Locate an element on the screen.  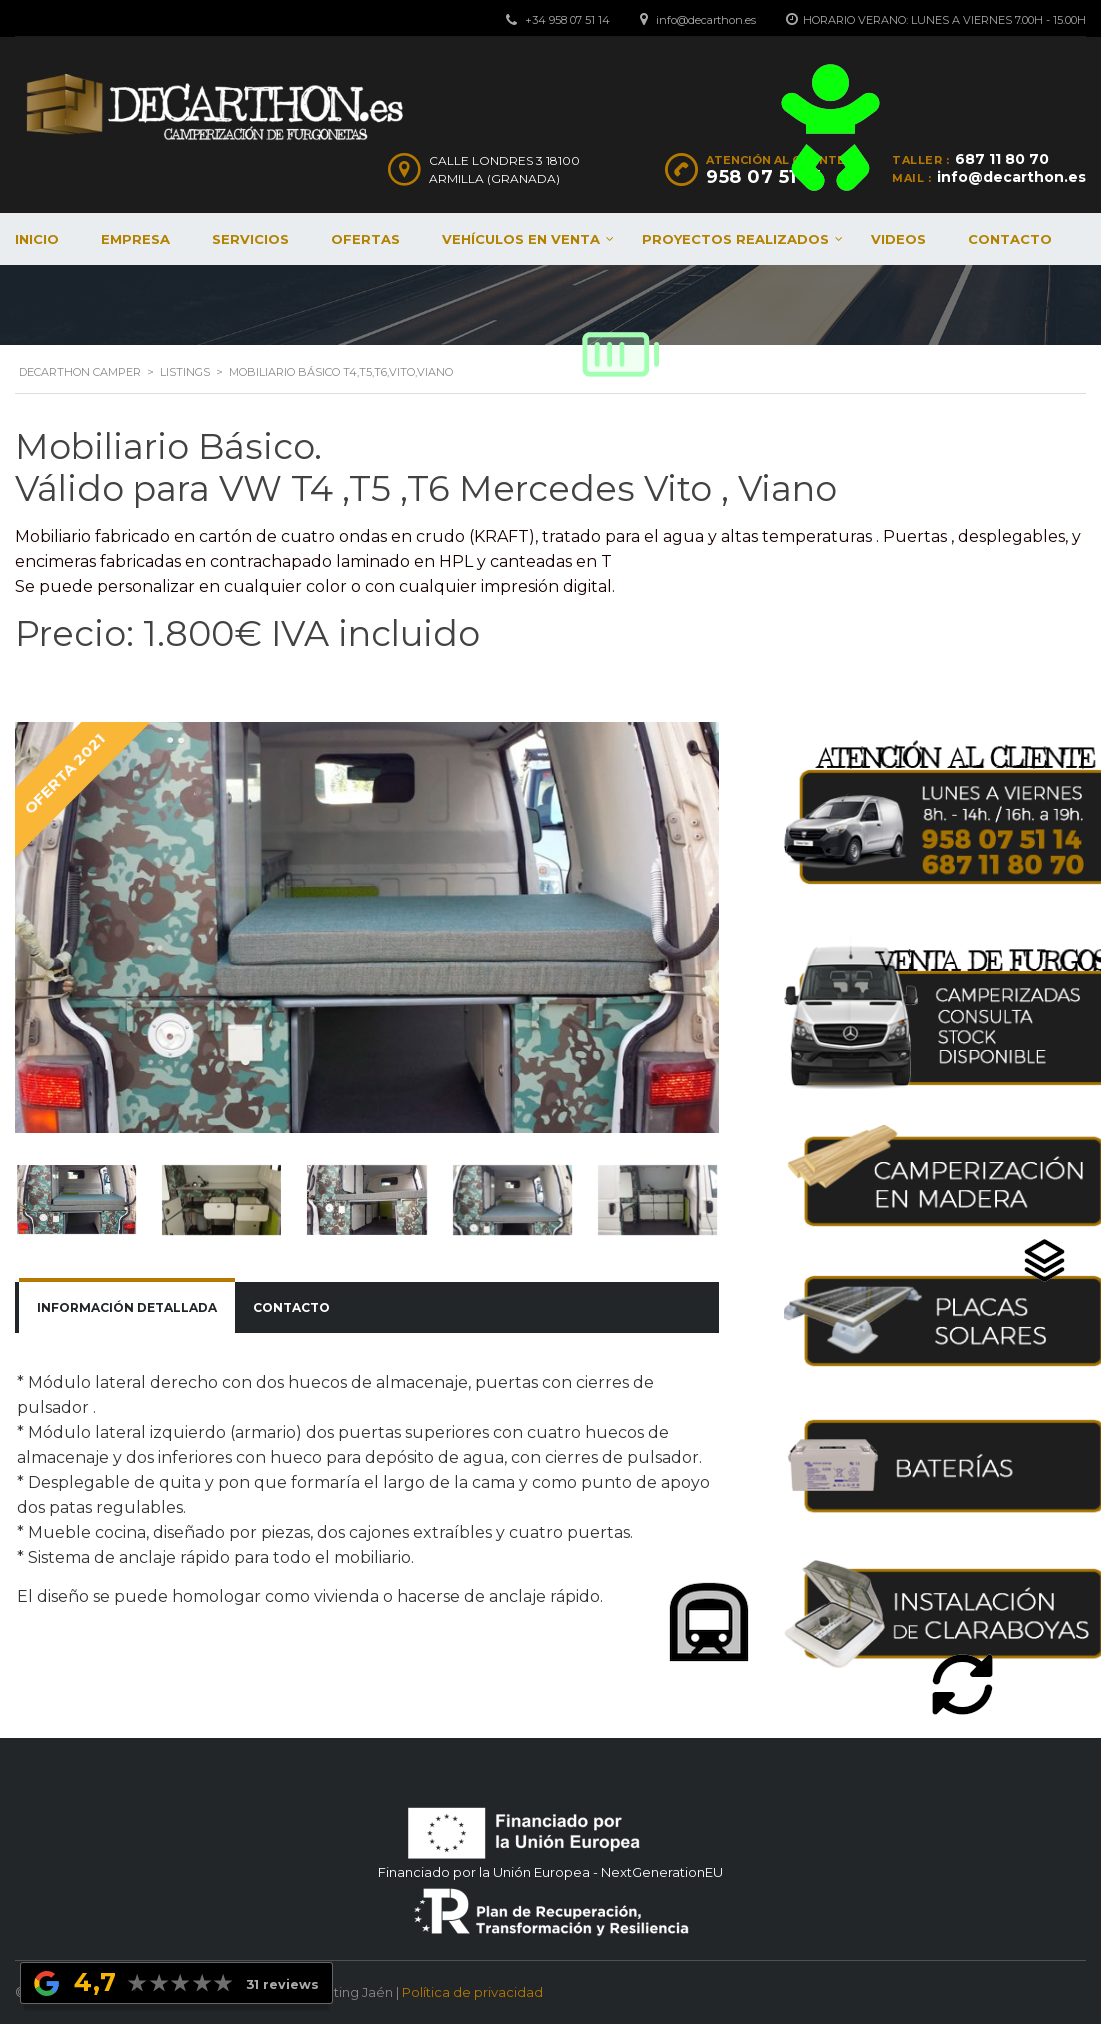
refresh or reload content is located at coordinates (962, 1684).